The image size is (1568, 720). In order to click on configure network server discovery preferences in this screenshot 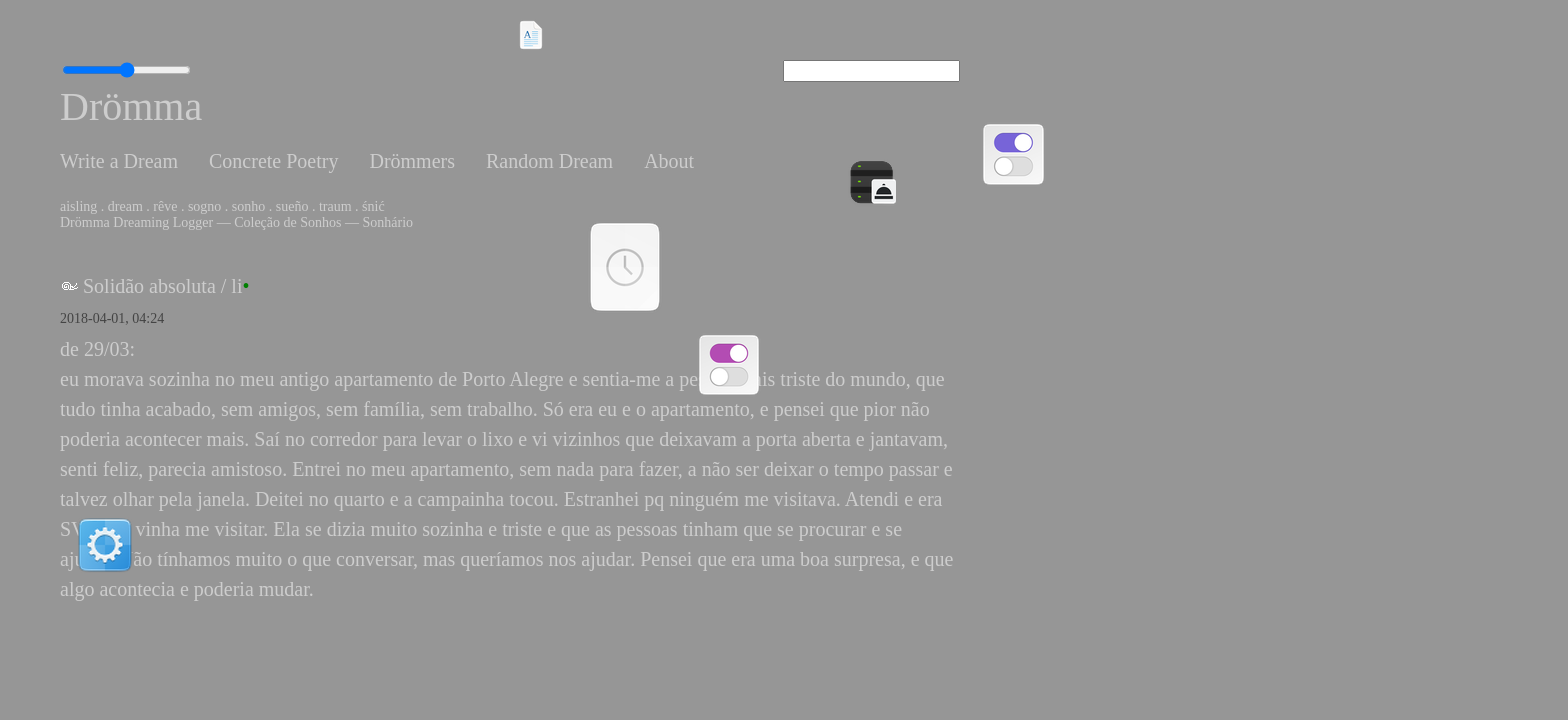, I will do `click(872, 183)`.